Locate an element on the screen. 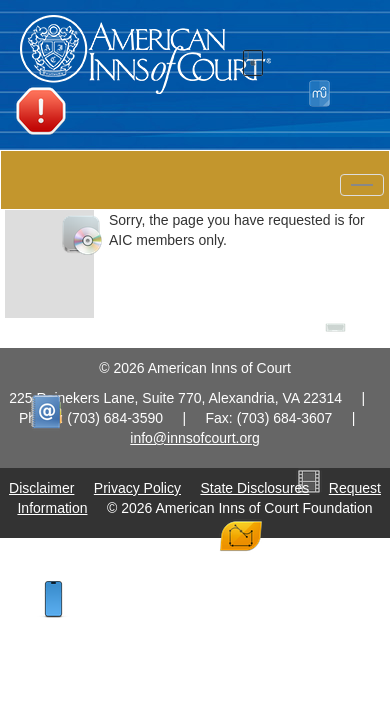  access shape style library in iMovie is located at coordinates (241, 536).